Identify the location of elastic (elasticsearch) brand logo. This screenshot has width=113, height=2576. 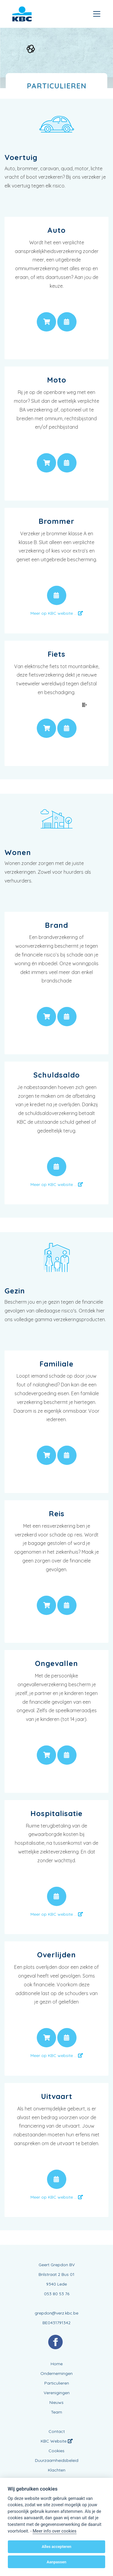
(31, 49).